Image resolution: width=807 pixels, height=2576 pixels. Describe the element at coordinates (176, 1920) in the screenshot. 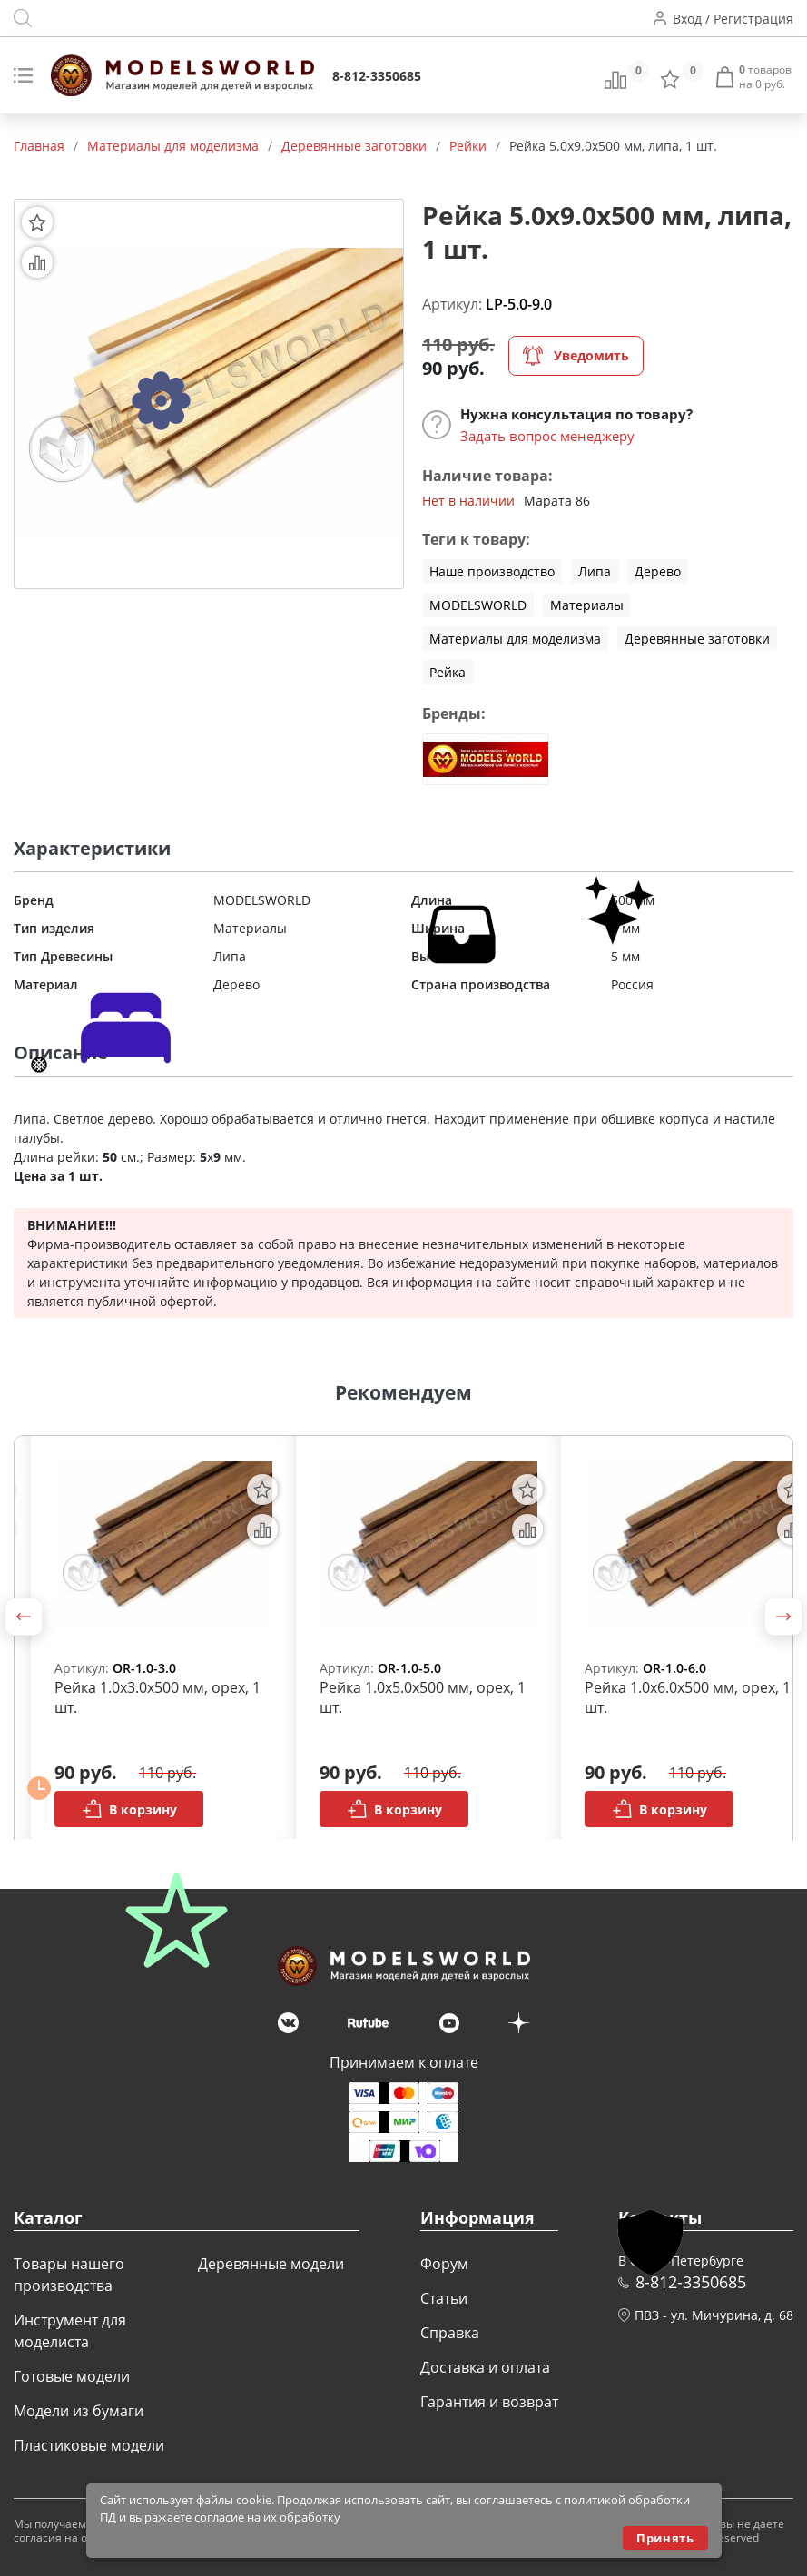

I see `add to favorites` at that location.